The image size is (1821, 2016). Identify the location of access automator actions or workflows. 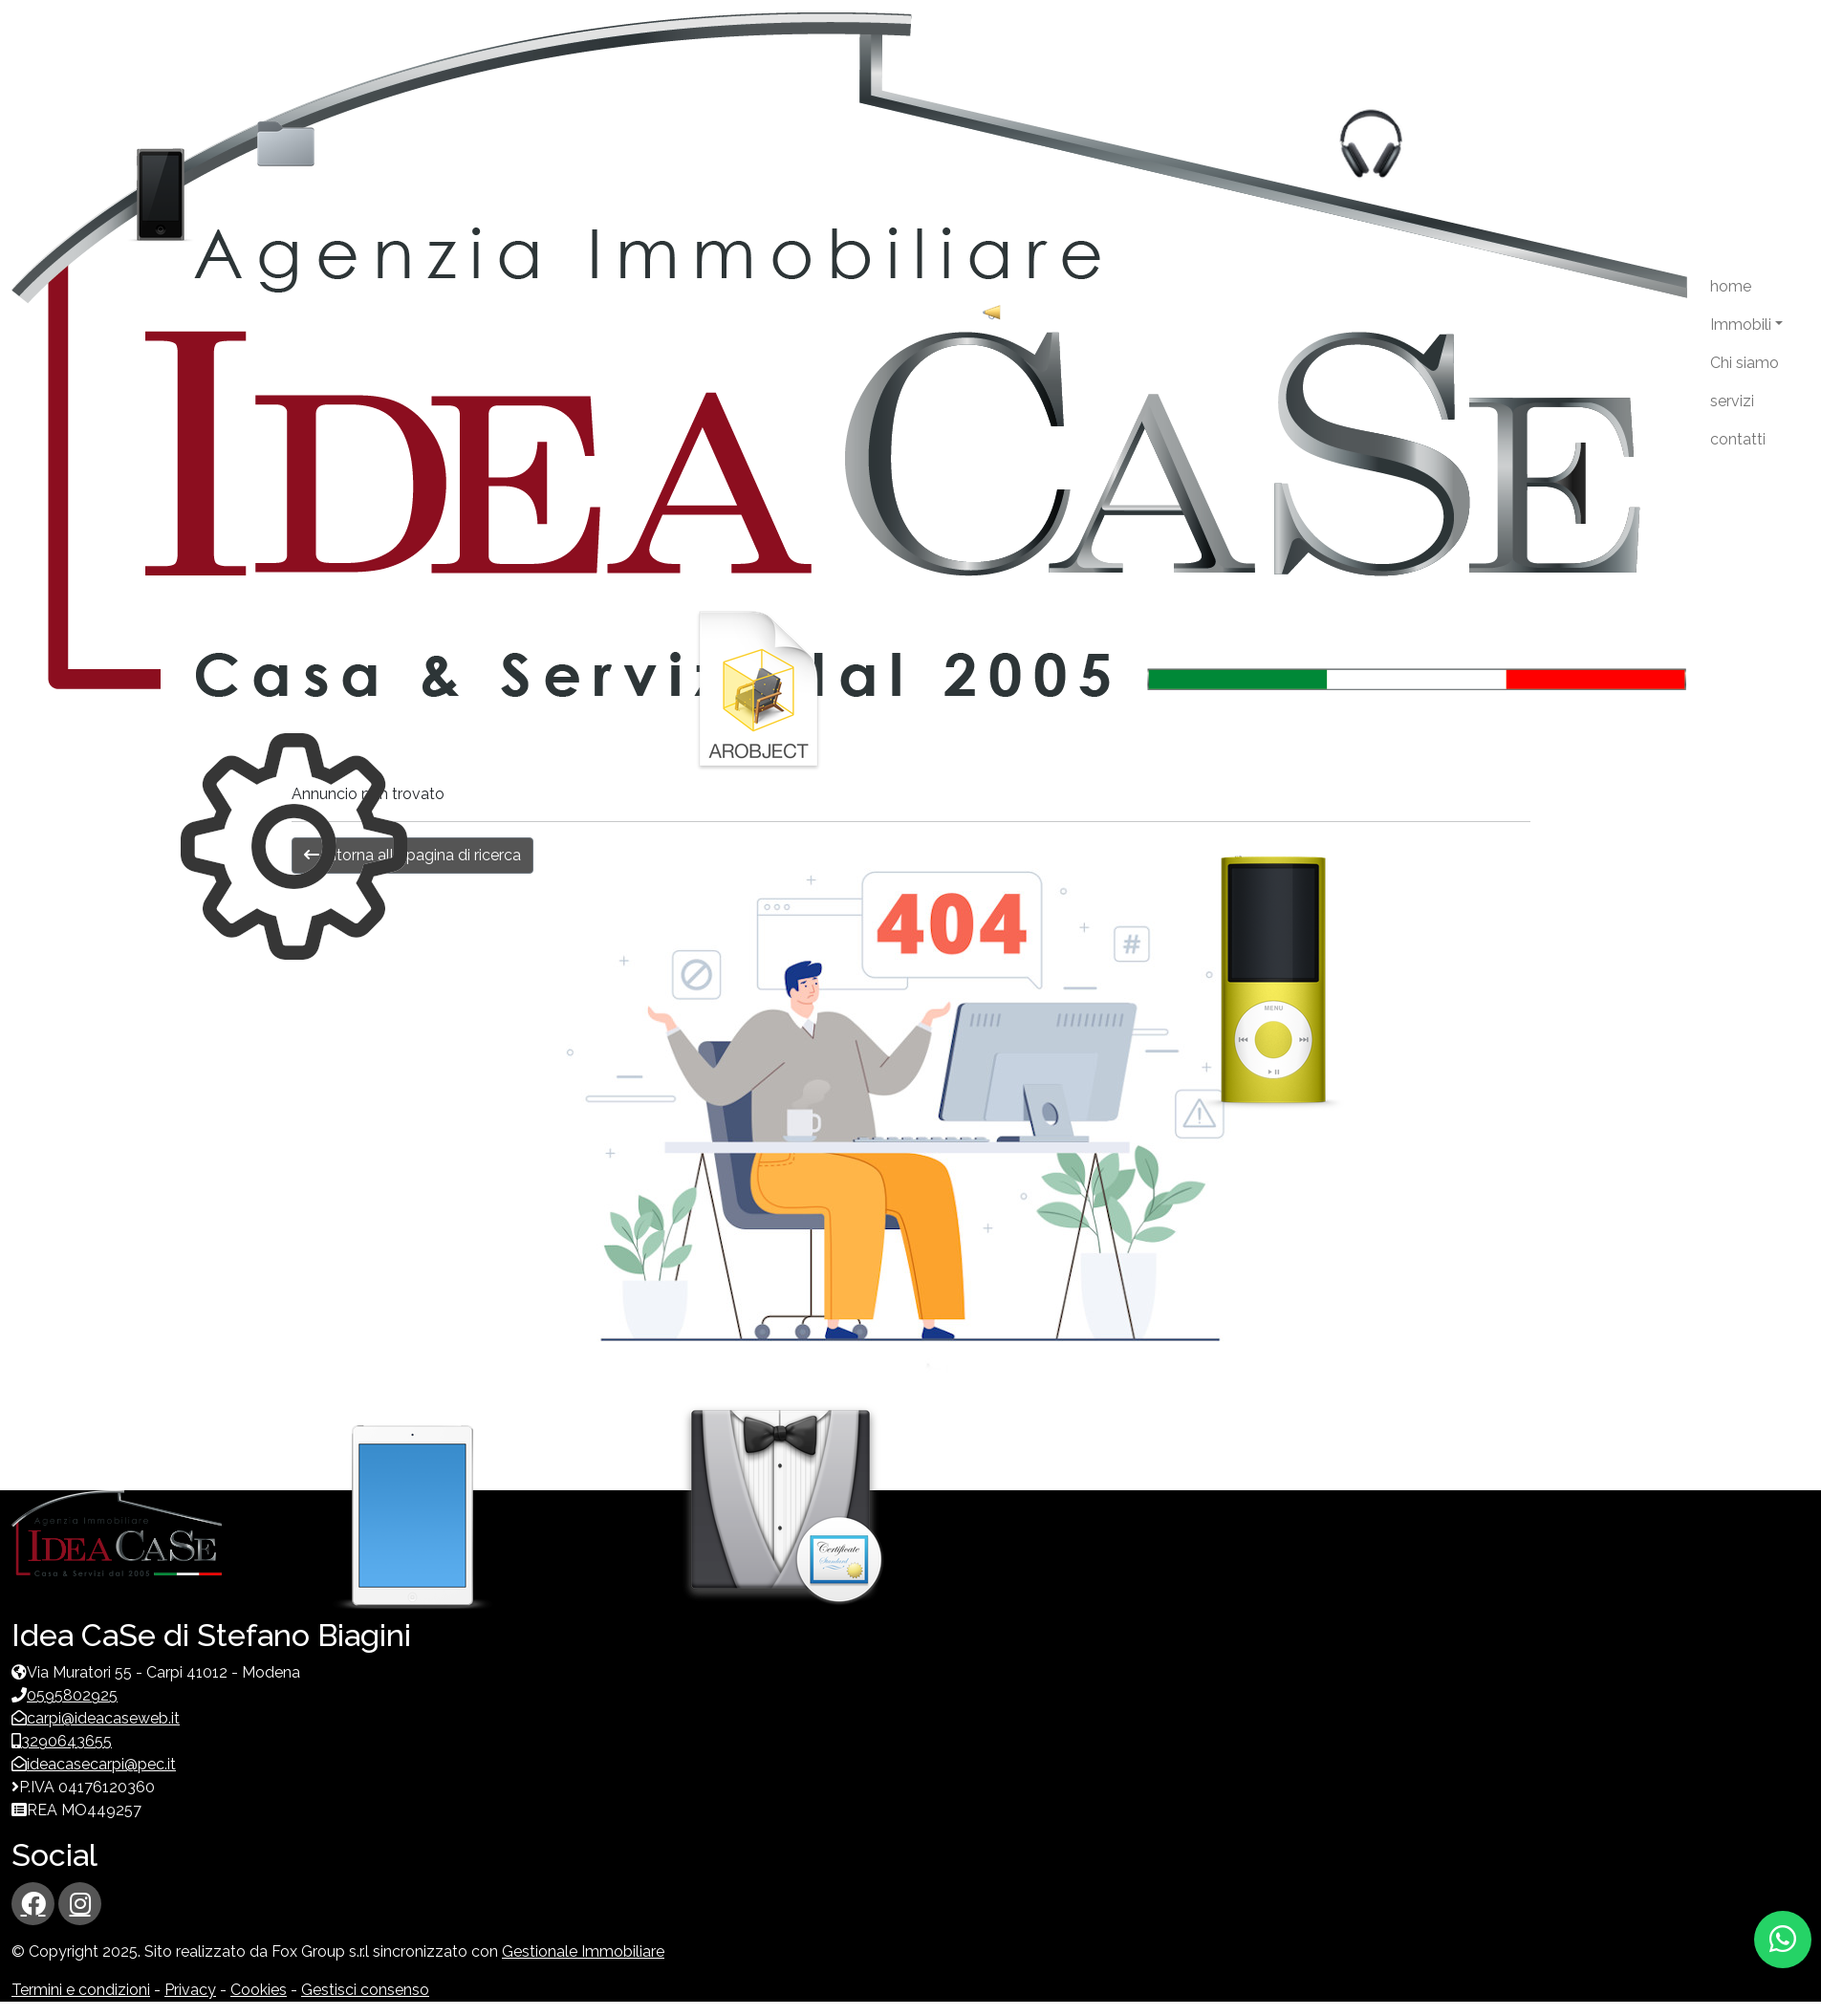
(991, 312).